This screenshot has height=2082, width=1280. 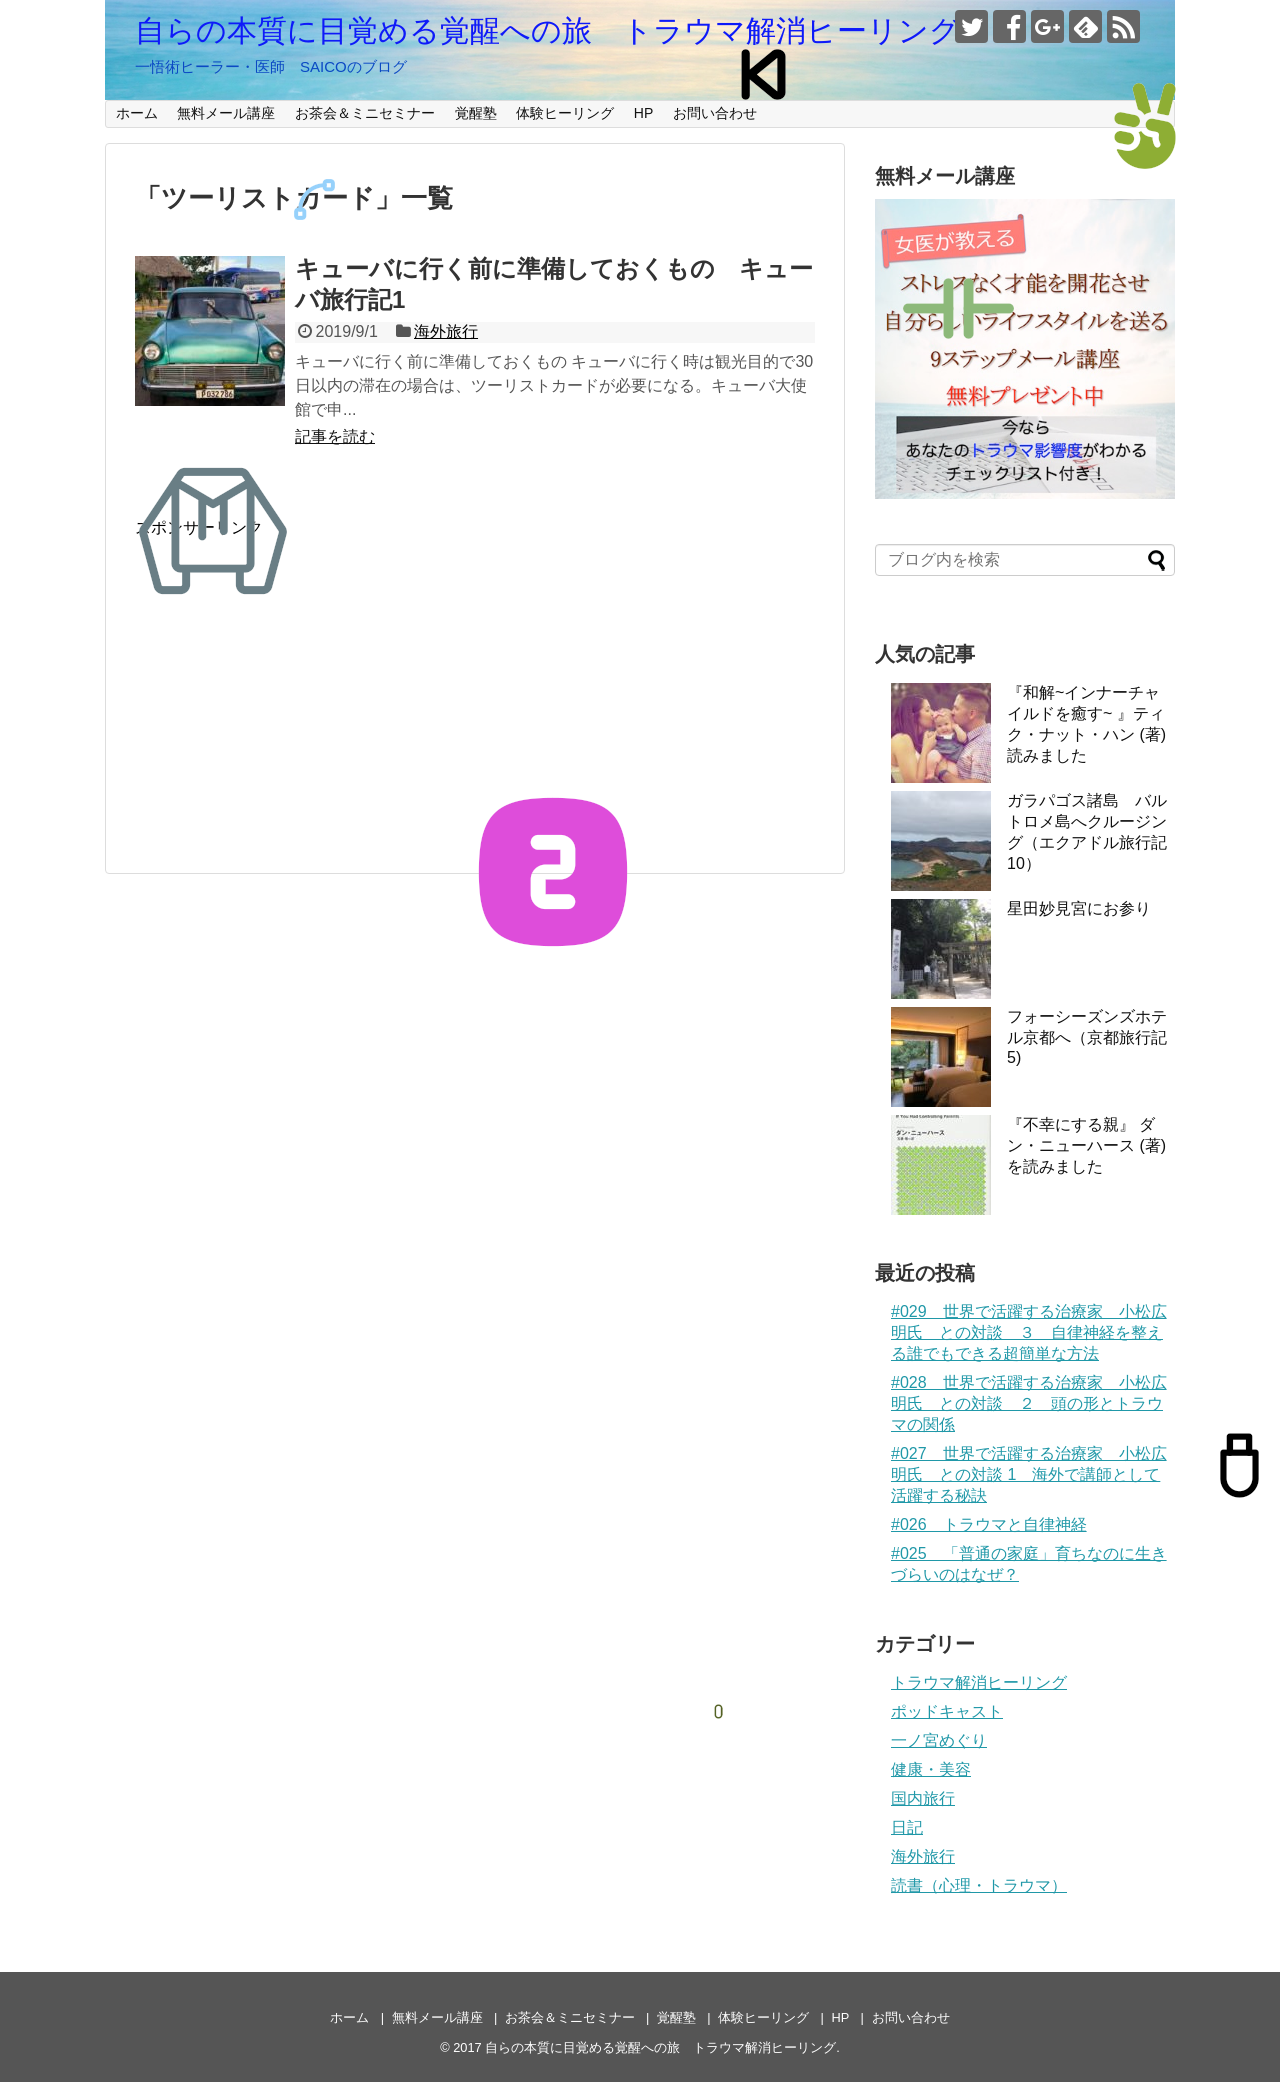 I want to click on capacitor component in a circuit diagram, so click(x=958, y=308).